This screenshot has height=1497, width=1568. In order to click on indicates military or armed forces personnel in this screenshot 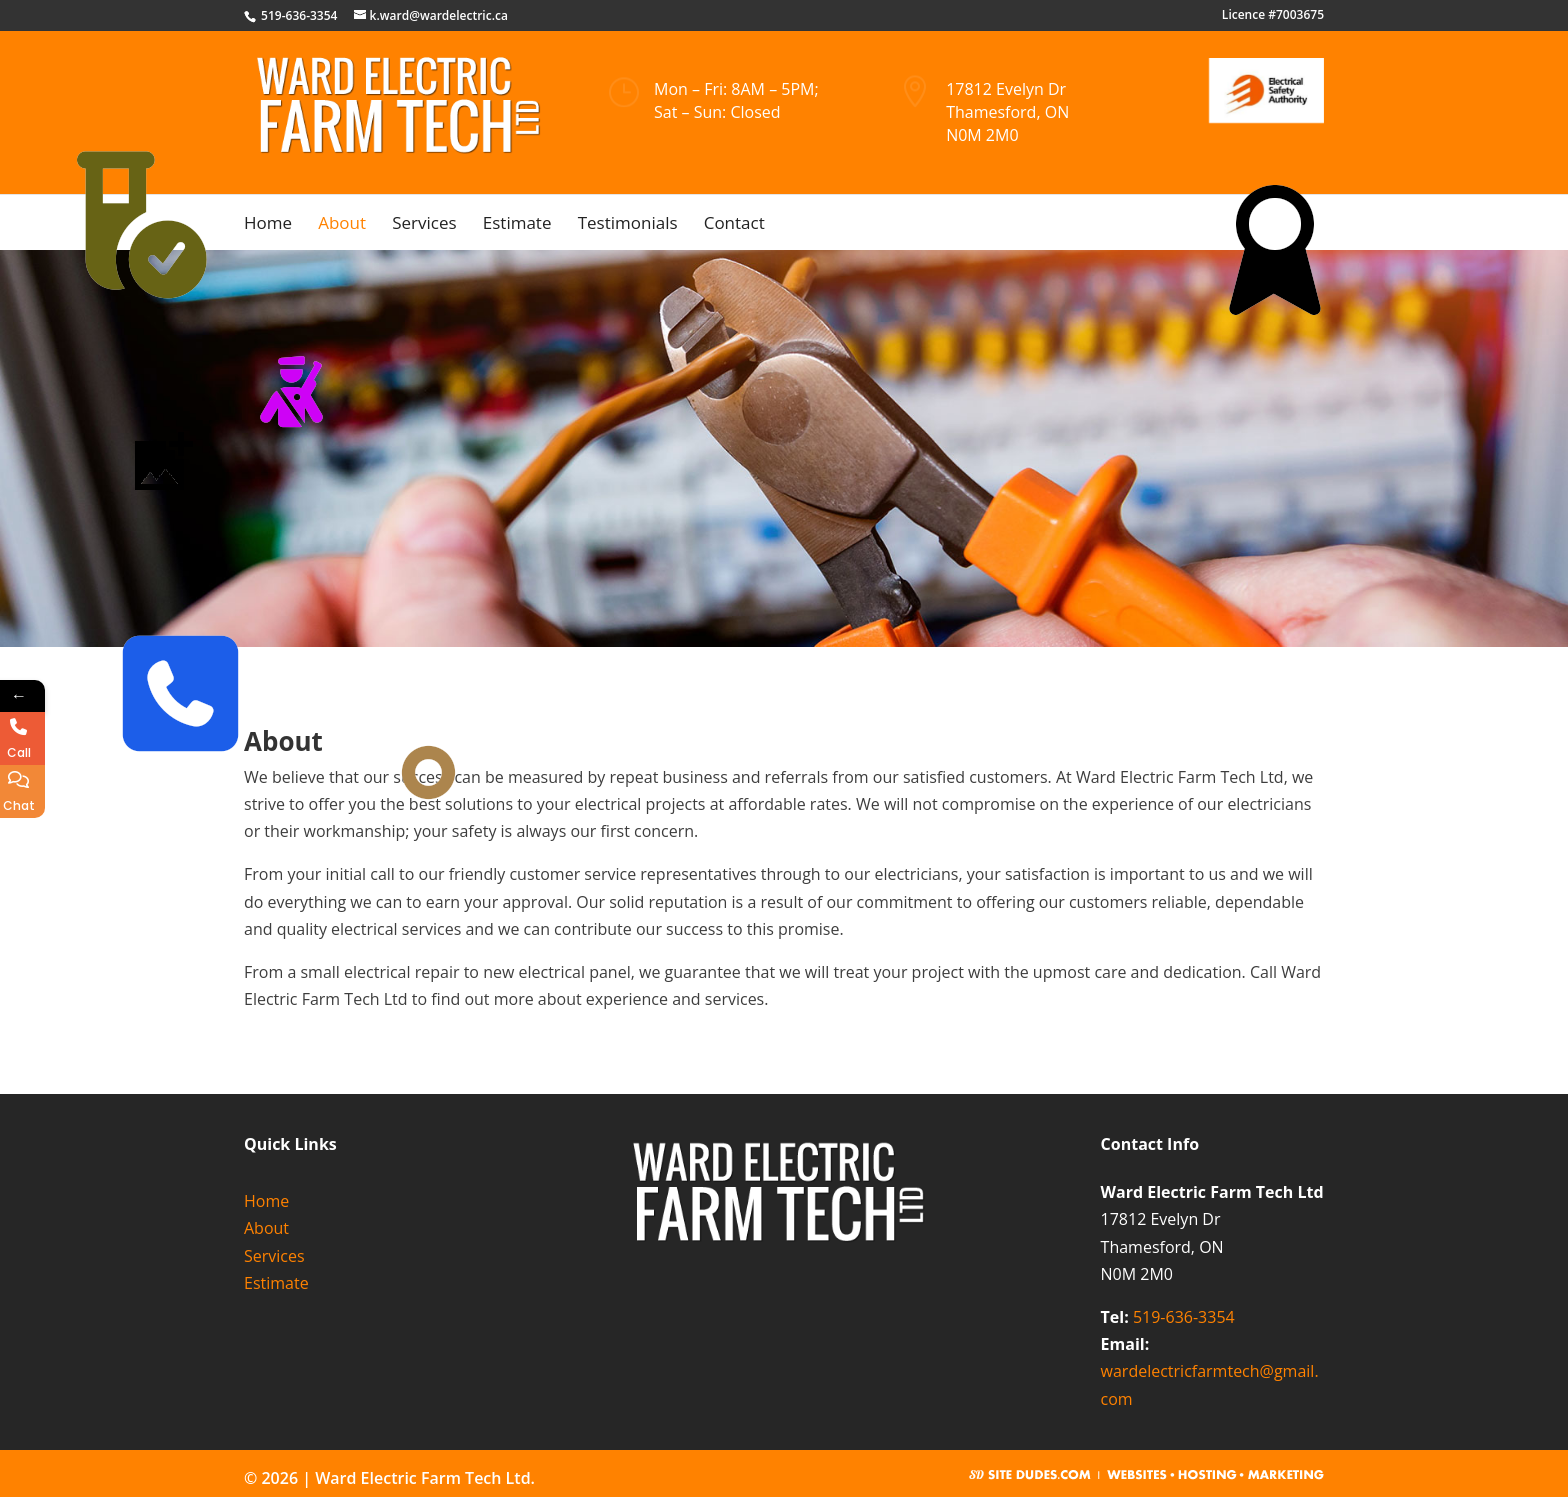, I will do `click(291, 391)`.